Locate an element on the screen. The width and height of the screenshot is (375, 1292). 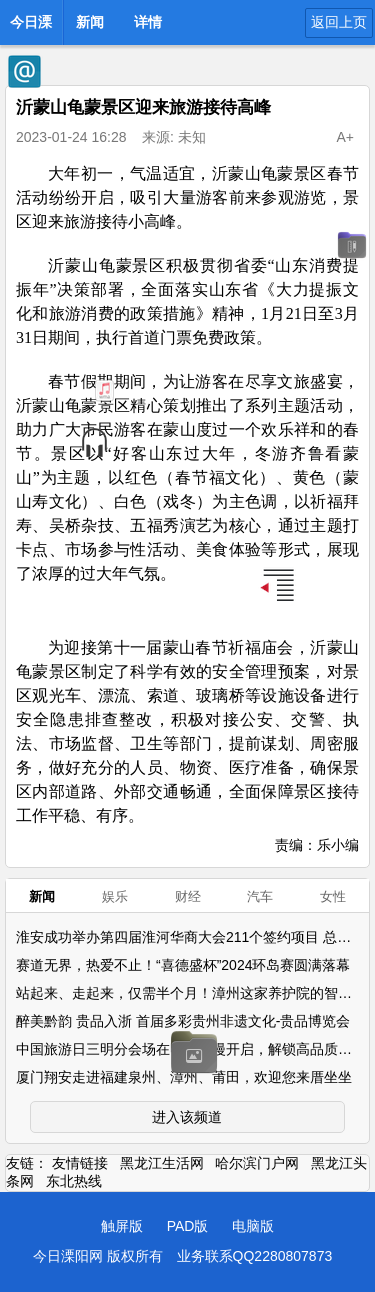
decrease text indentation is located at coordinates (277, 586).